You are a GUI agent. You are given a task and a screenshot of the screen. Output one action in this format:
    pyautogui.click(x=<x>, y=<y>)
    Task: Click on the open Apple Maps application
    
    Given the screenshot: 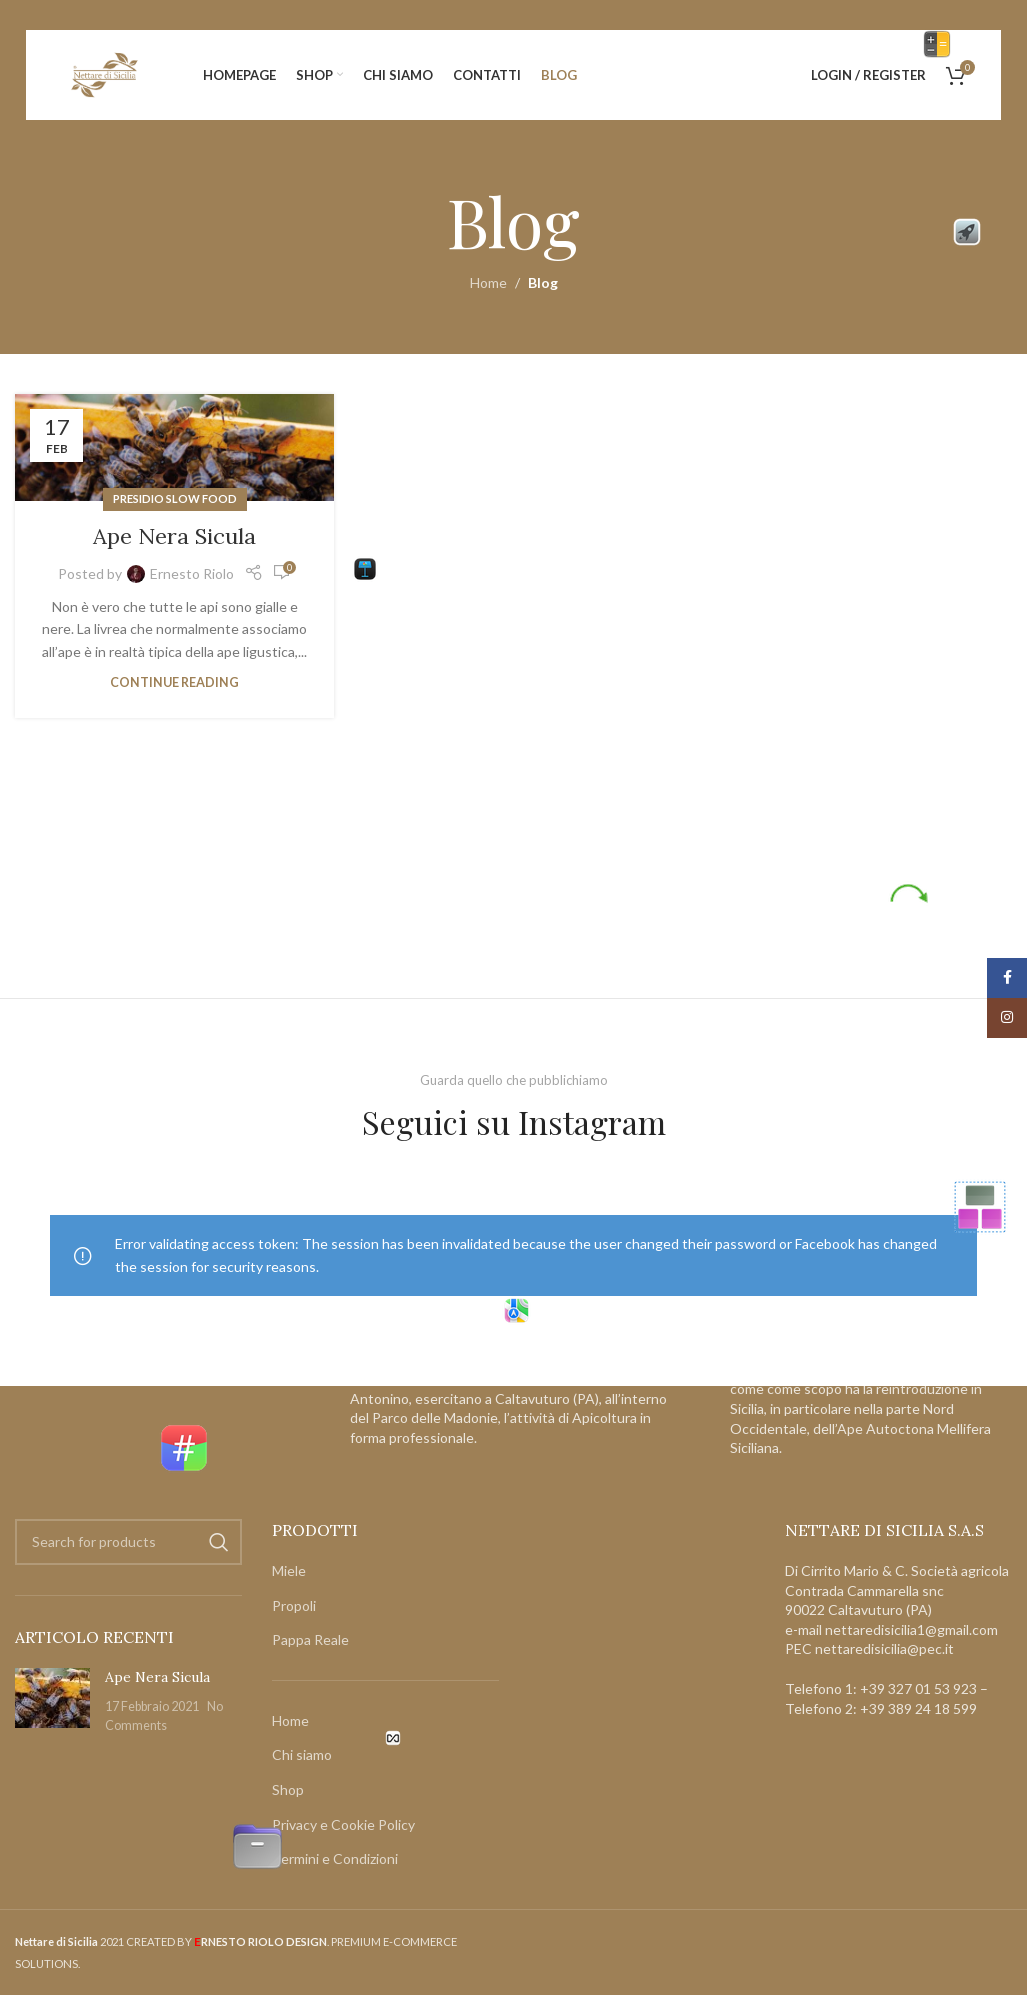 What is the action you would take?
    pyautogui.click(x=516, y=1310)
    